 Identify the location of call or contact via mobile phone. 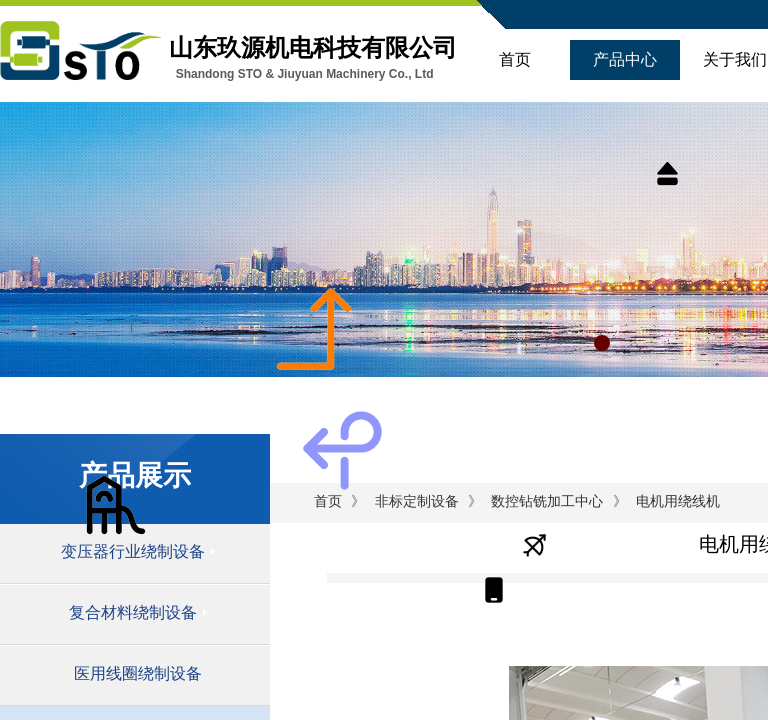
(494, 590).